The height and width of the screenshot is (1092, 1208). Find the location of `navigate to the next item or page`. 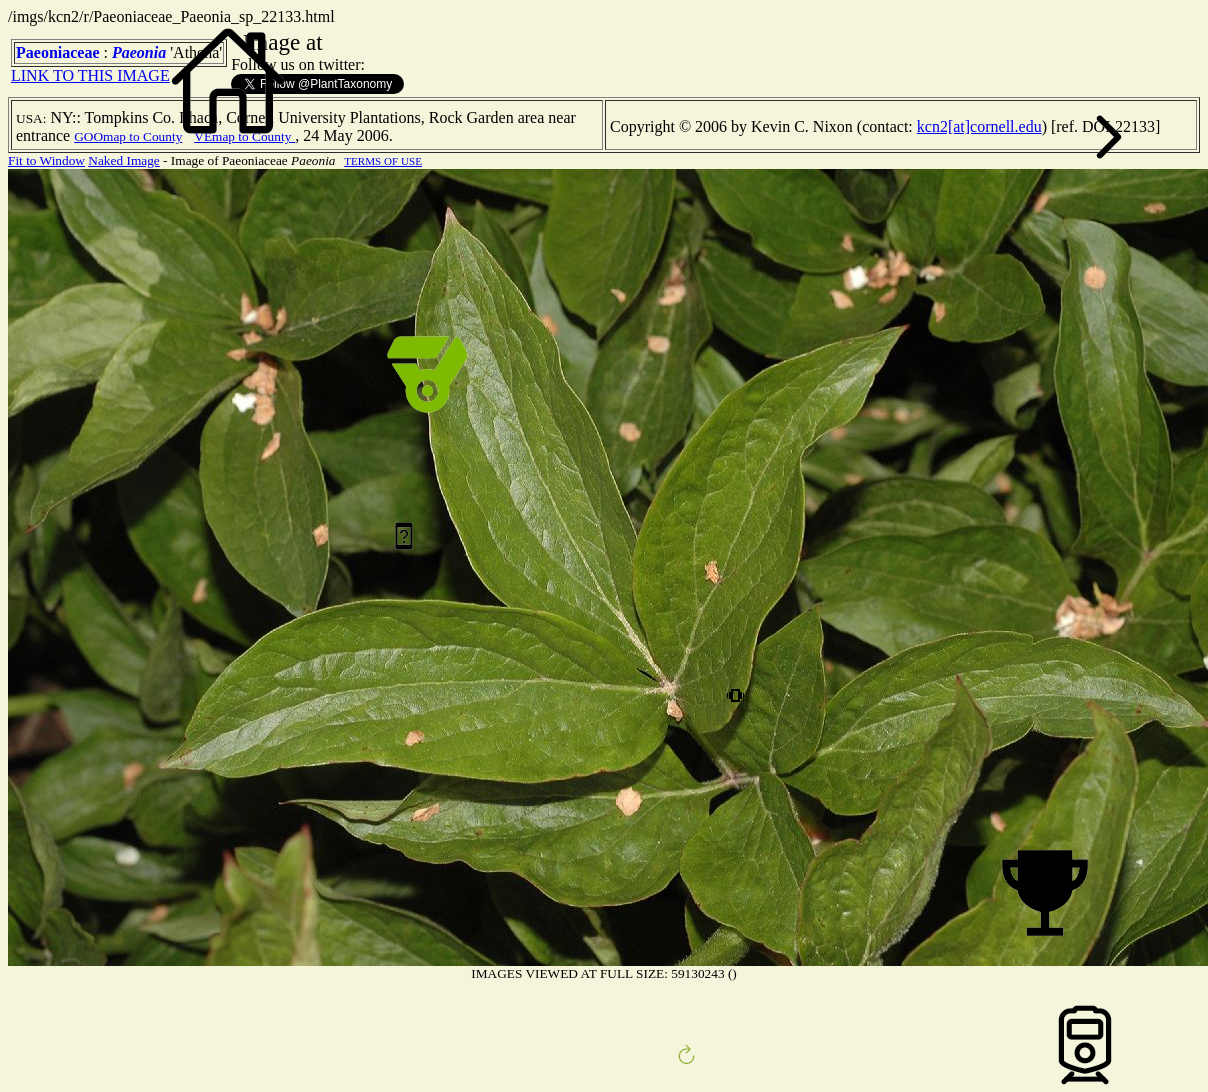

navigate to the next item or page is located at coordinates (1109, 137).